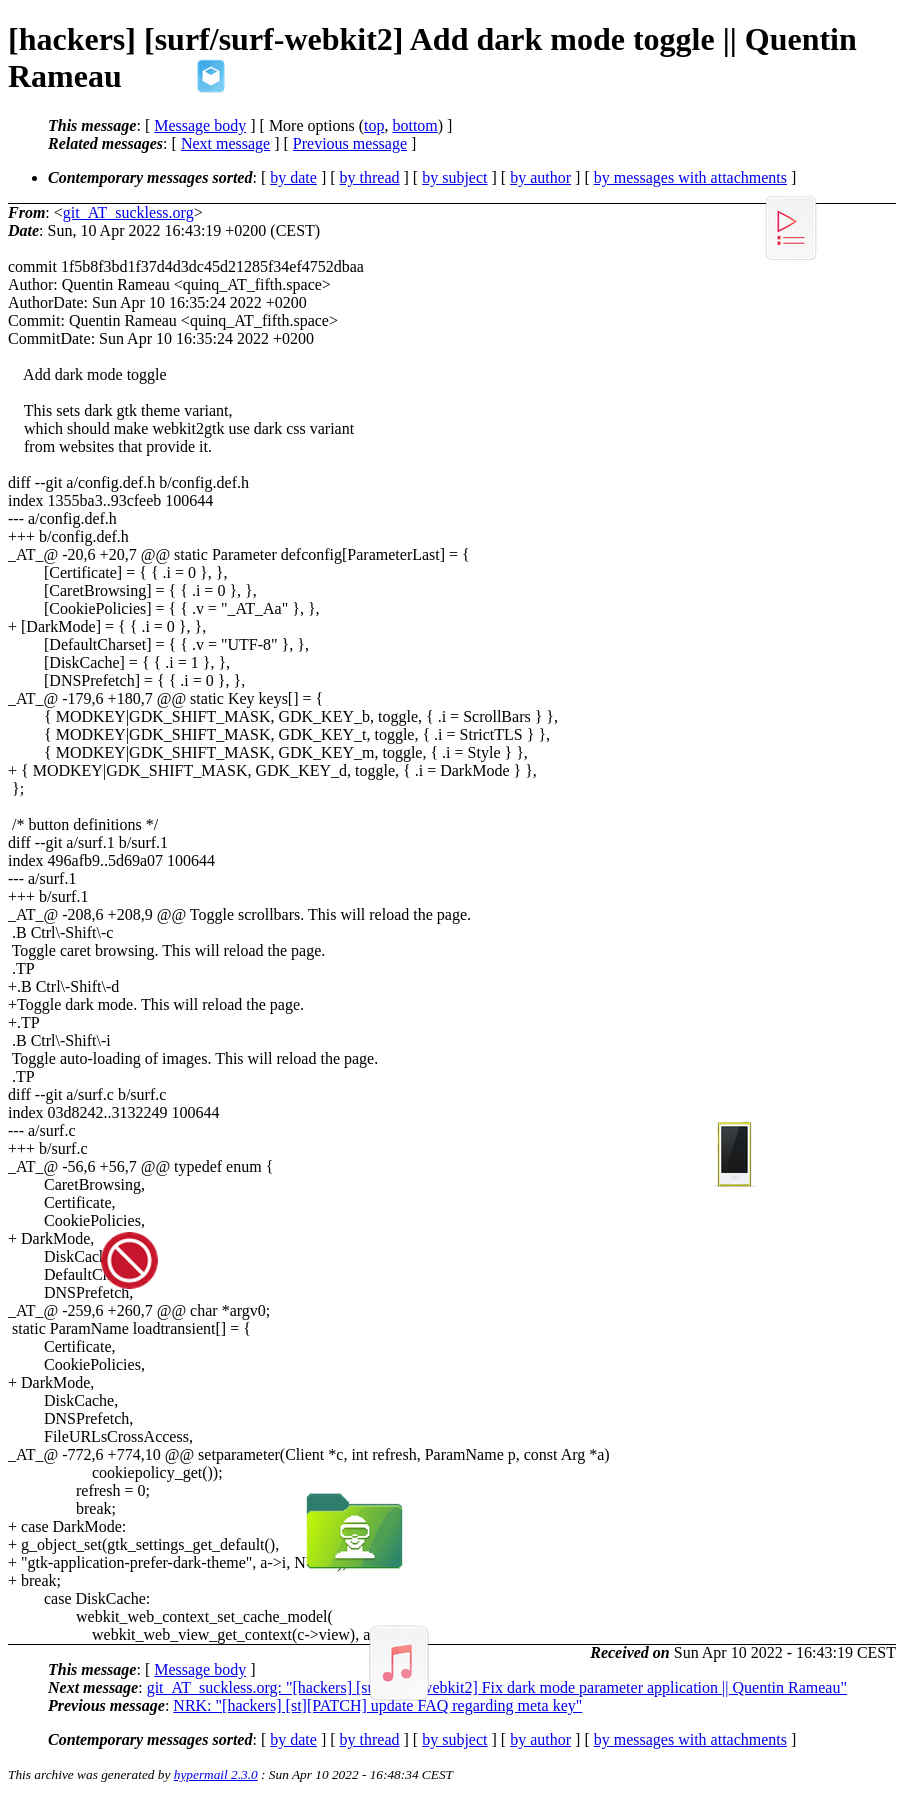  Describe the element at coordinates (354, 1533) in the screenshot. I see `open folder for VR or augmented reality projects` at that location.